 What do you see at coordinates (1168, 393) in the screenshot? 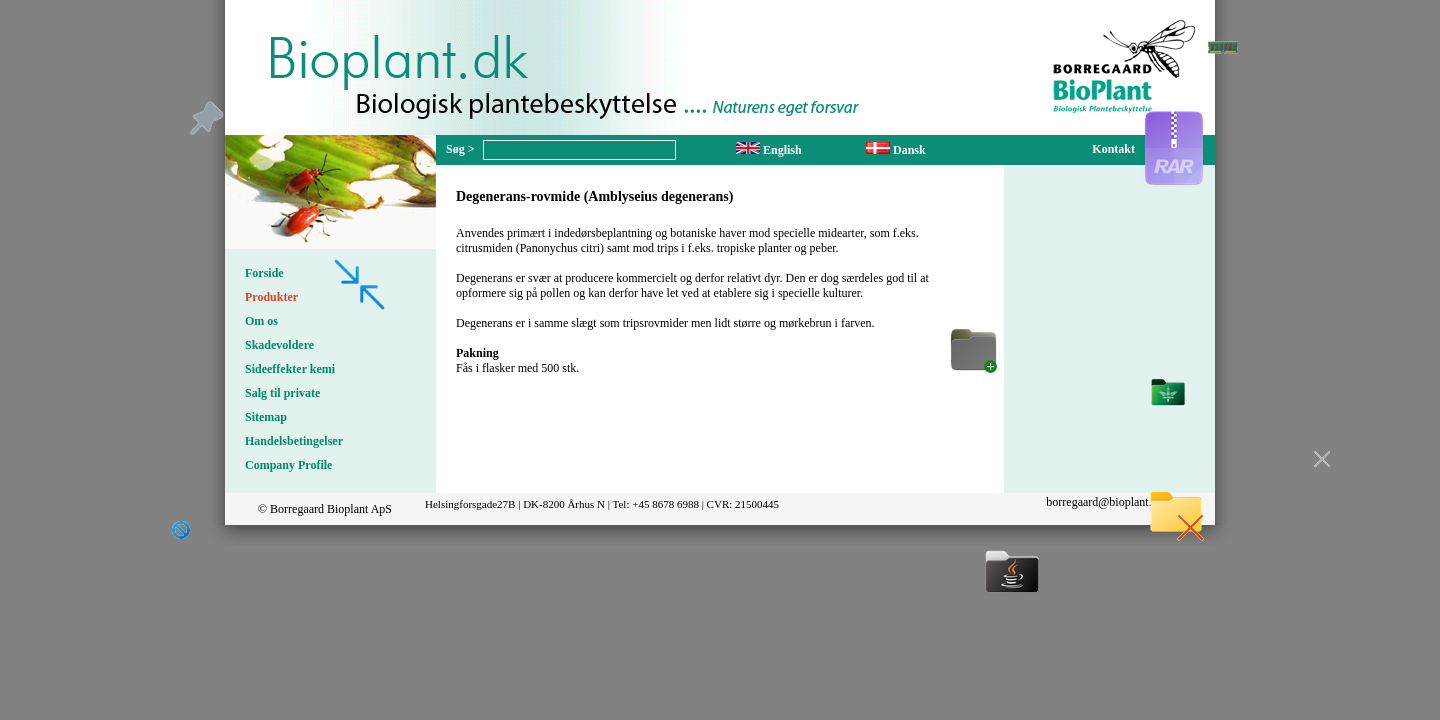
I see `open the nyk nemesis team or game folder` at bounding box center [1168, 393].